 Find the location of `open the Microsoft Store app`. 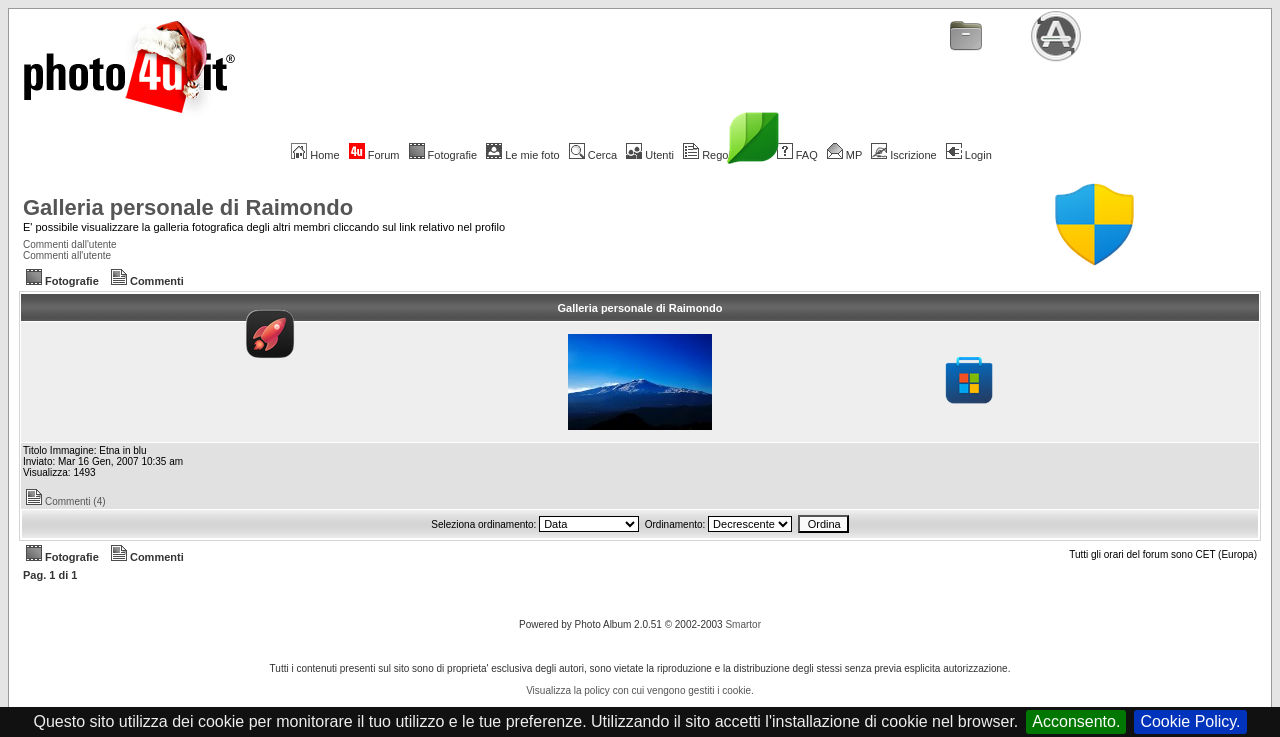

open the Microsoft Store app is located at coordinates (969, 381).